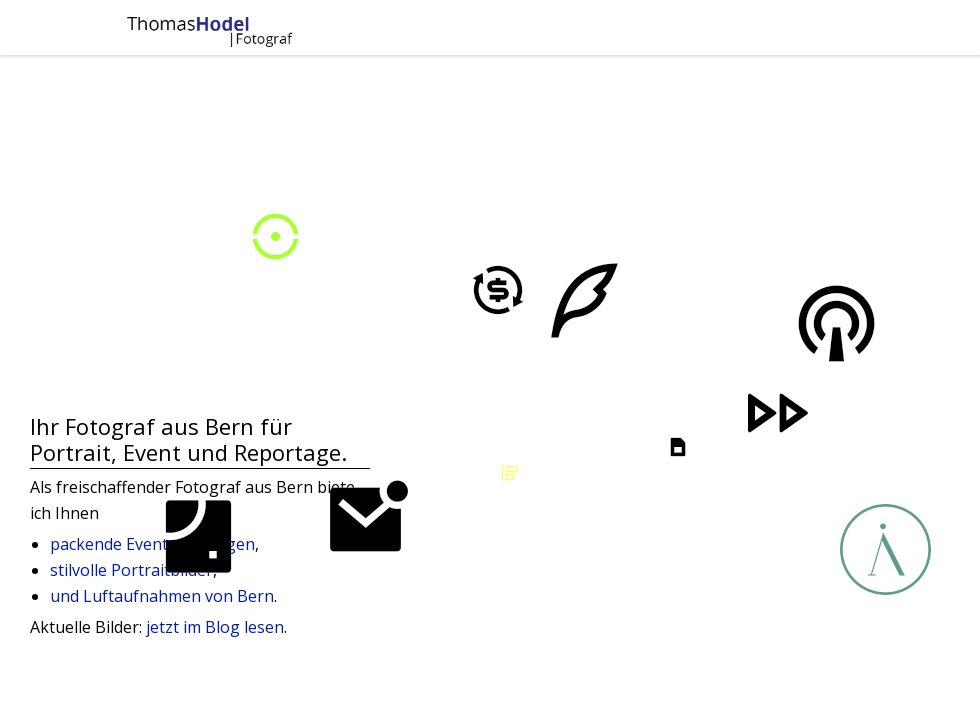 The height and width of the screenshot is (720, 980). I want to click on view SIM card information, so click(678, 447).